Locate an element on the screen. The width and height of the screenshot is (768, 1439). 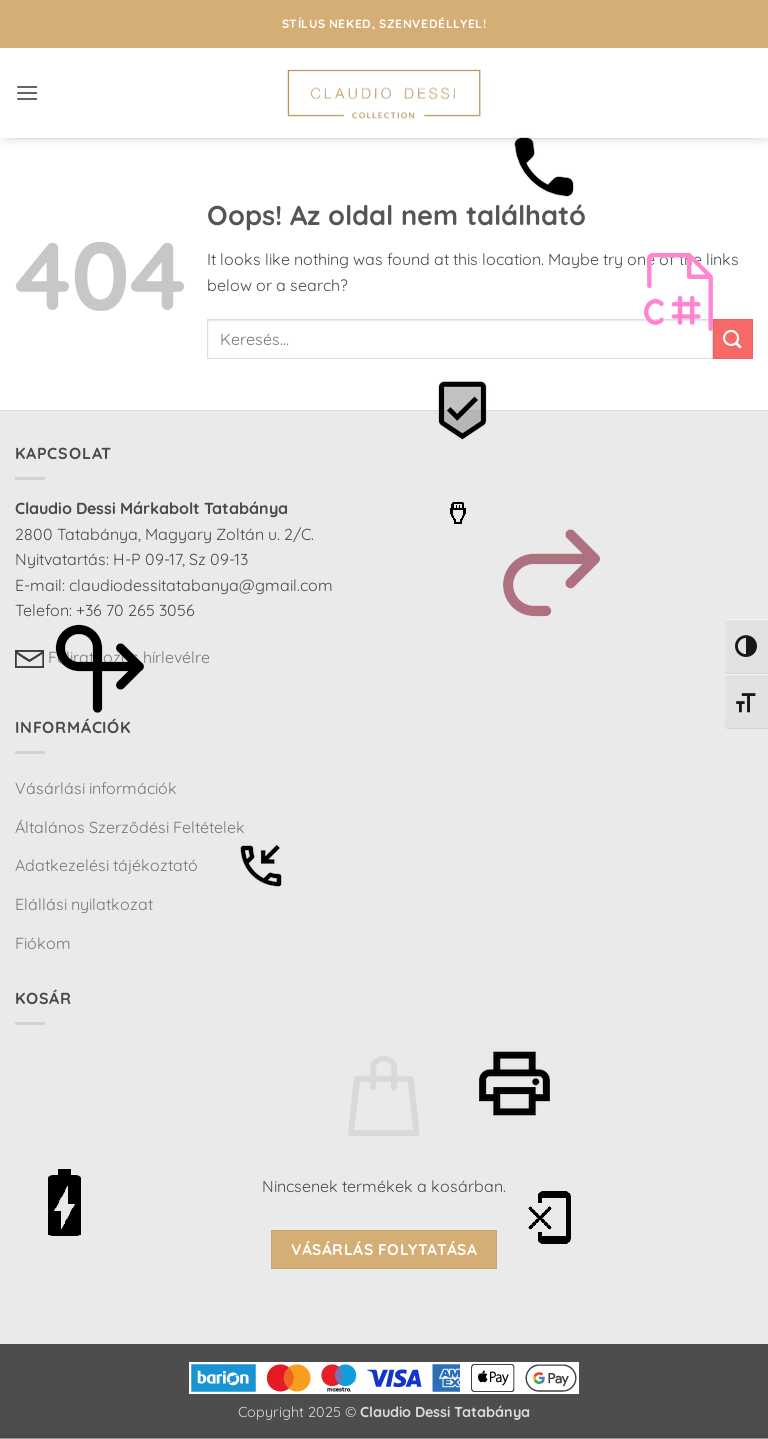
print this document is located at coordinates (514, 1083).